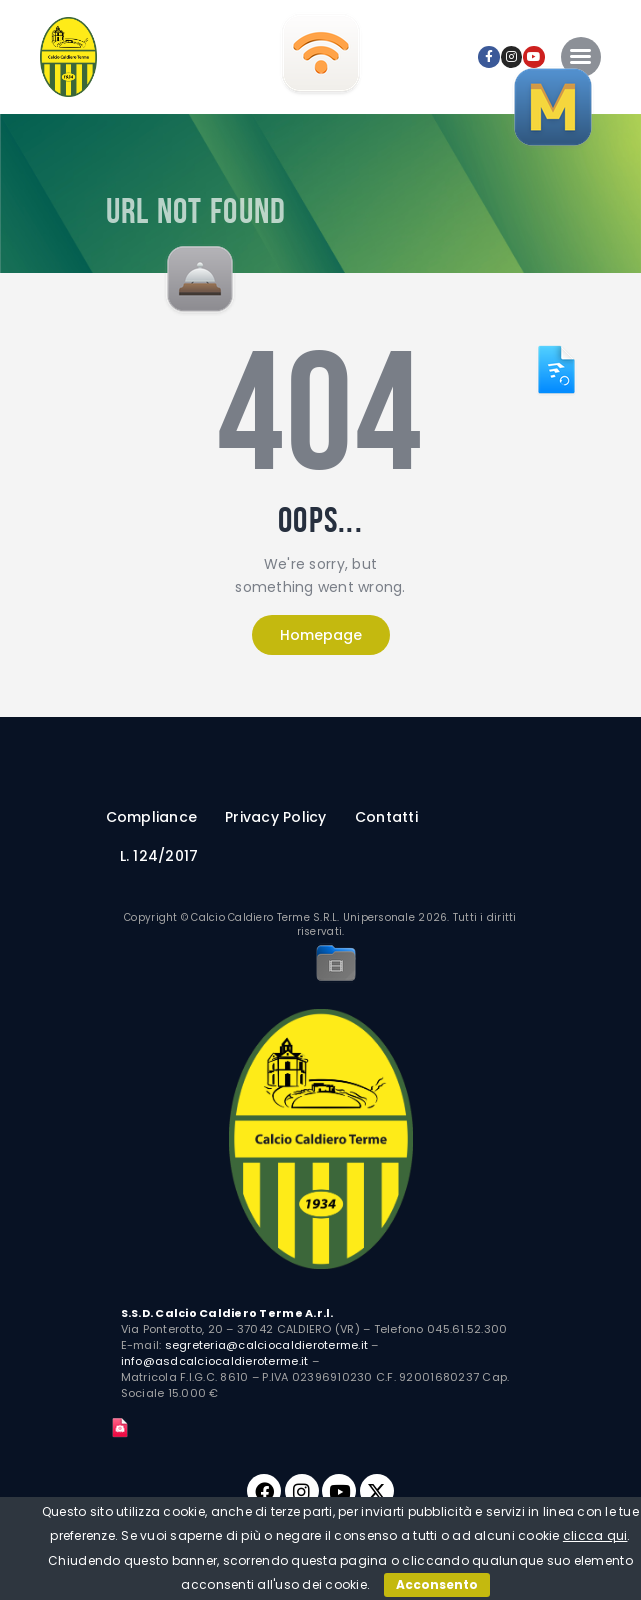 The width and height of the screenshot is (641, 1600). Describe the element at coordinates (553, 107) in the screenshot. I see `launch mullvad browser app` at that location.